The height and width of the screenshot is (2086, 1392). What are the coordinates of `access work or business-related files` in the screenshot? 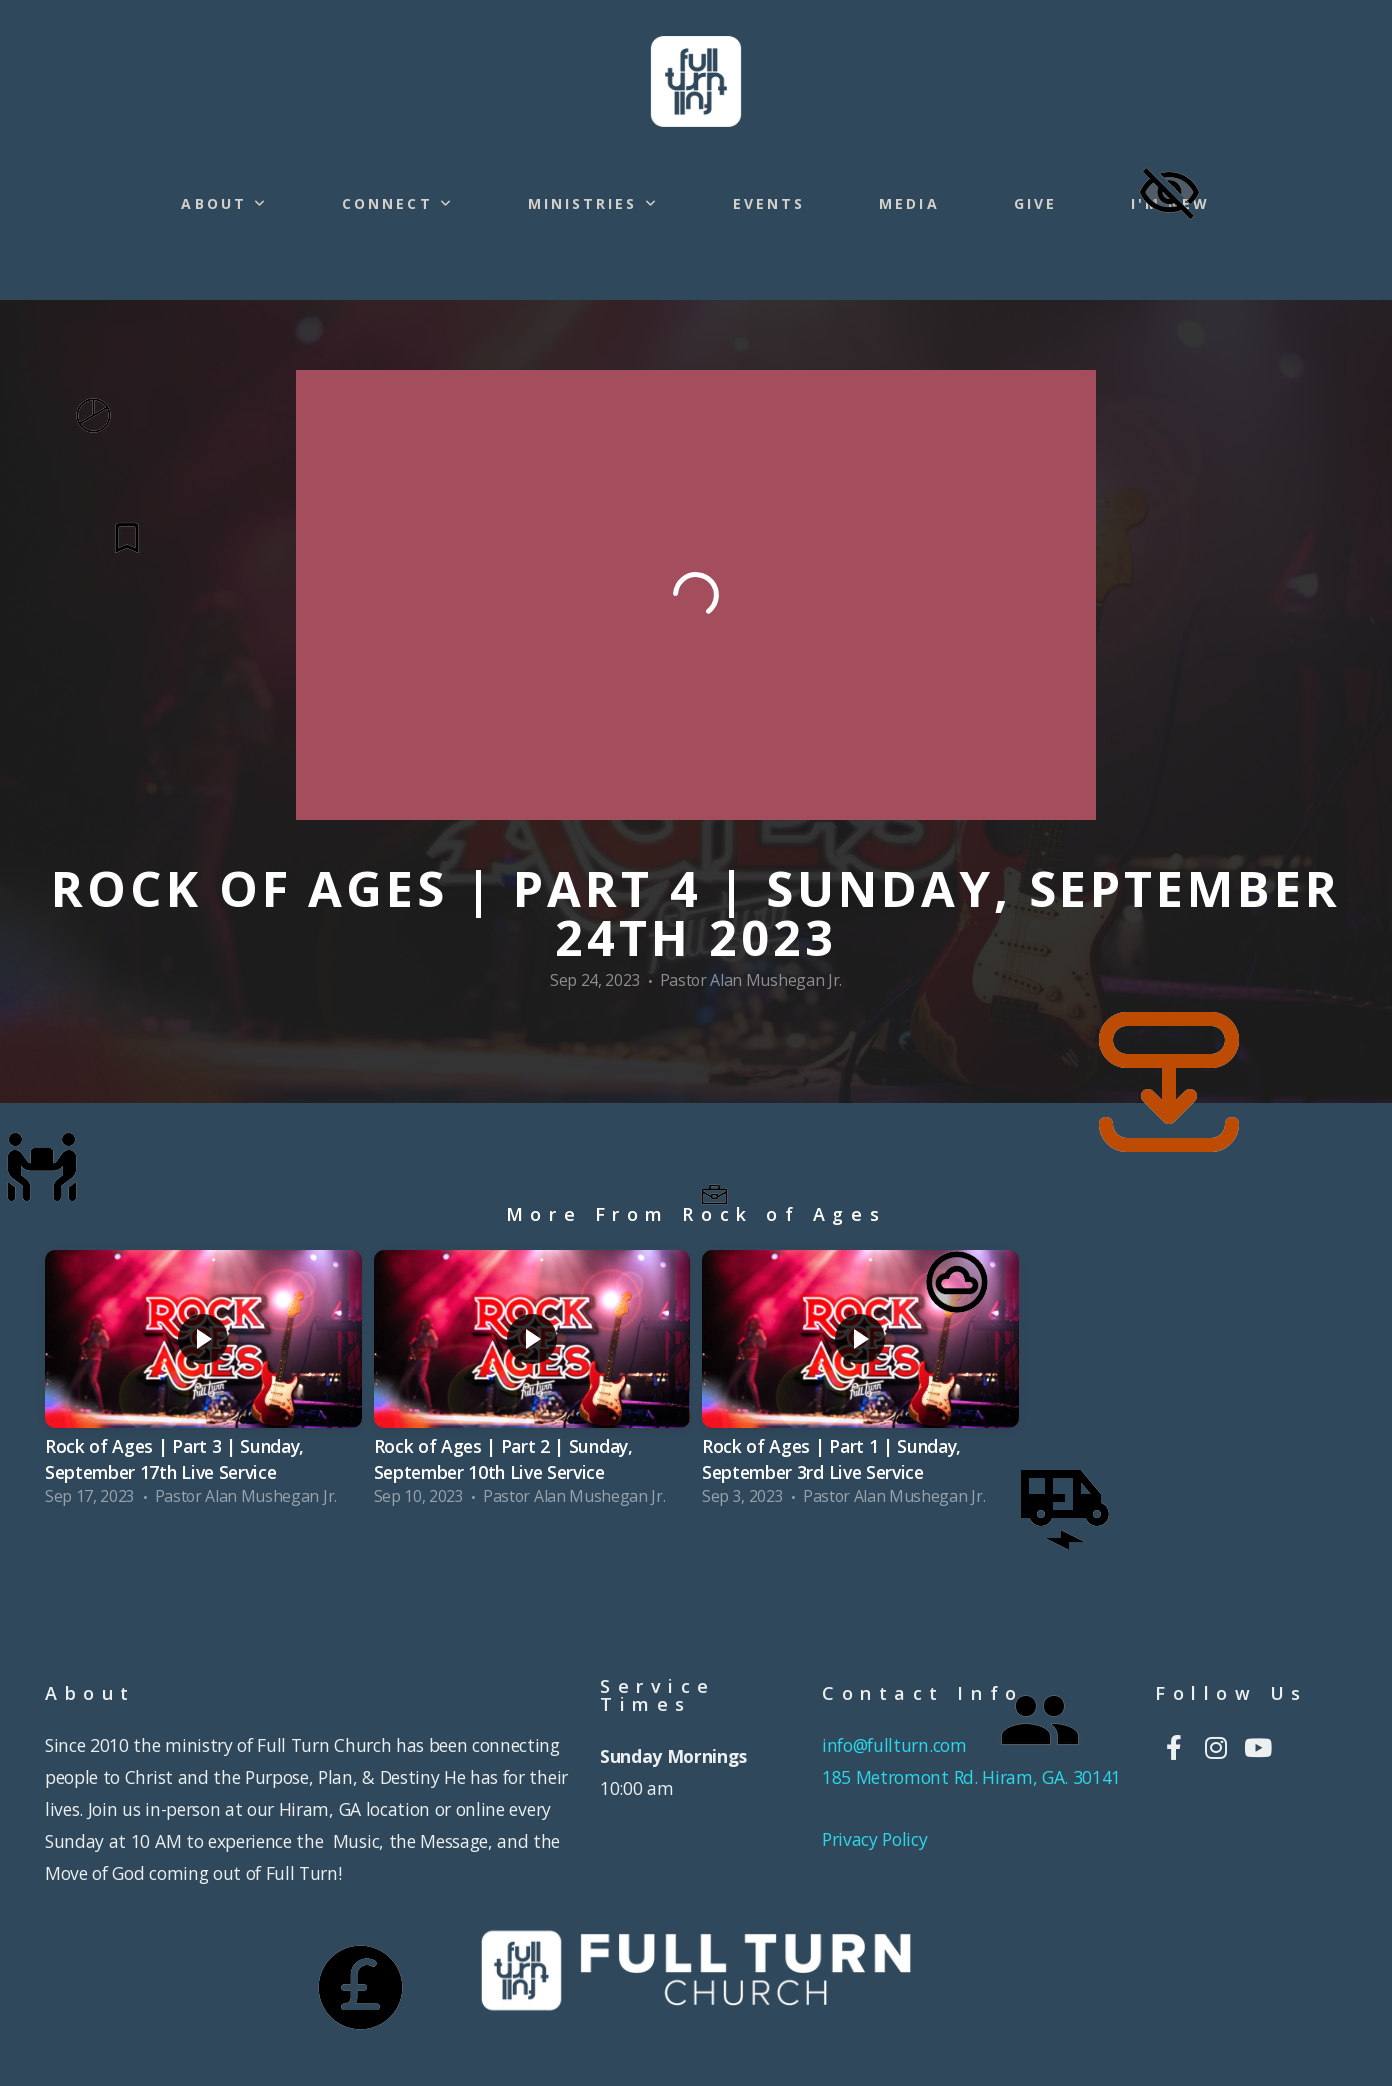 It's located at (714, 1195).